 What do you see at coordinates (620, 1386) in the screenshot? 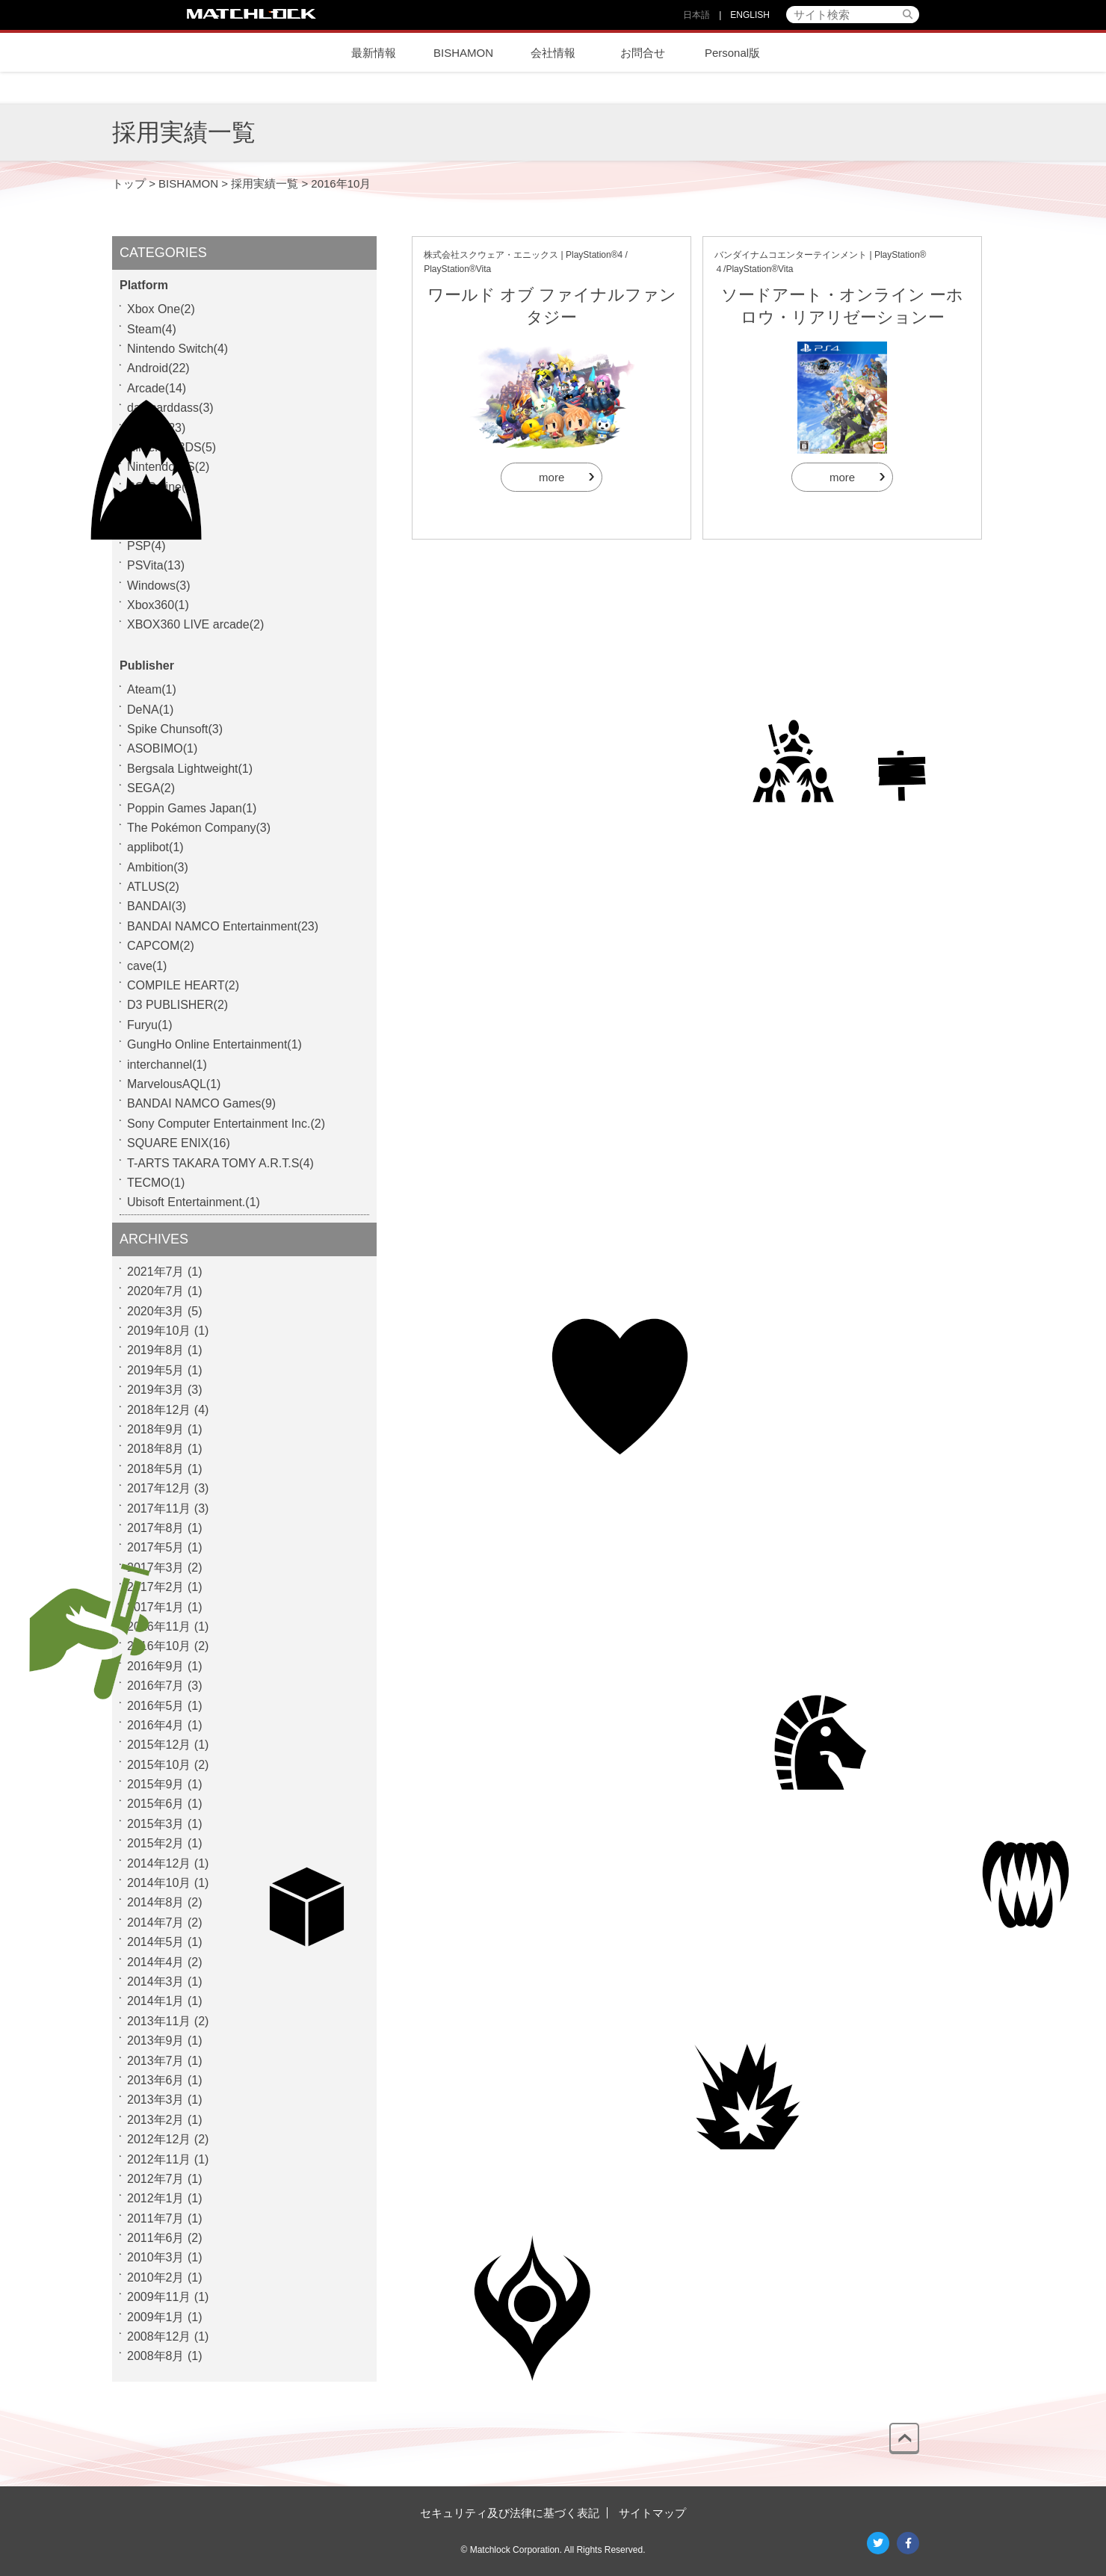
I see `add to favorites` at bounding box center [620, 1386].